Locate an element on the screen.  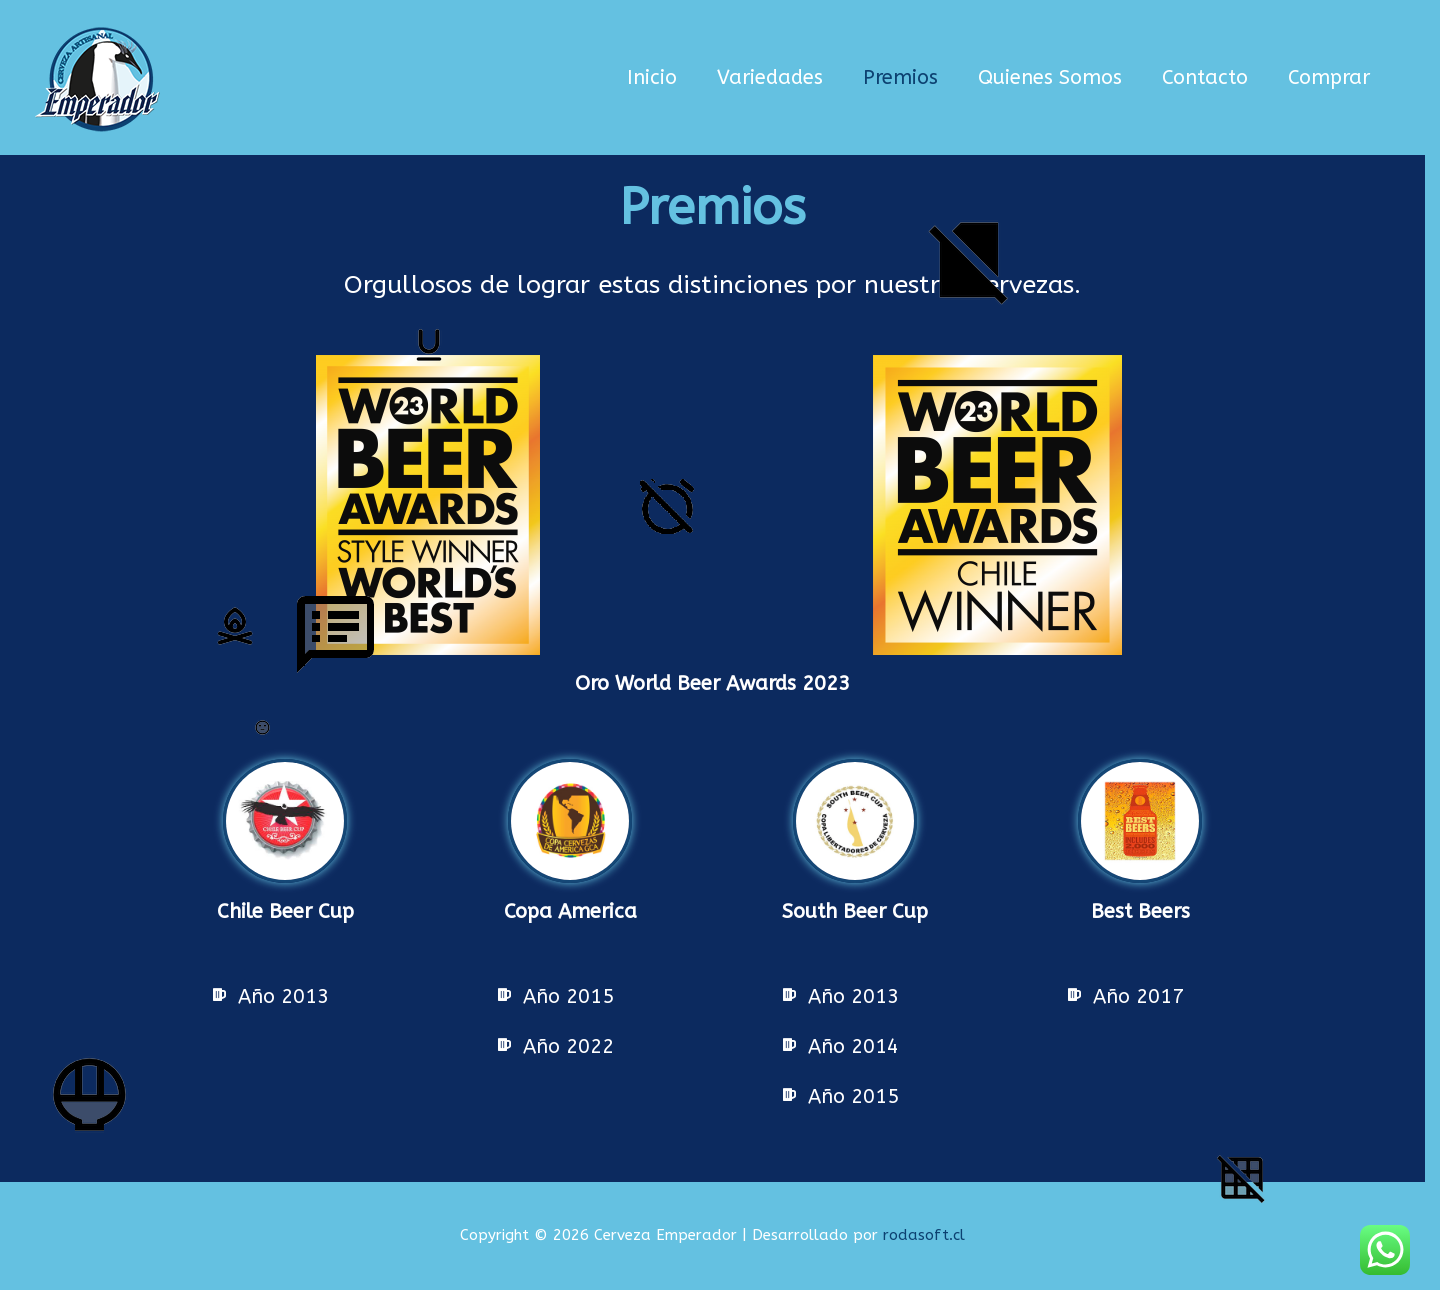
indicates neutral feedback or rating is located at coordinates (262, 727).